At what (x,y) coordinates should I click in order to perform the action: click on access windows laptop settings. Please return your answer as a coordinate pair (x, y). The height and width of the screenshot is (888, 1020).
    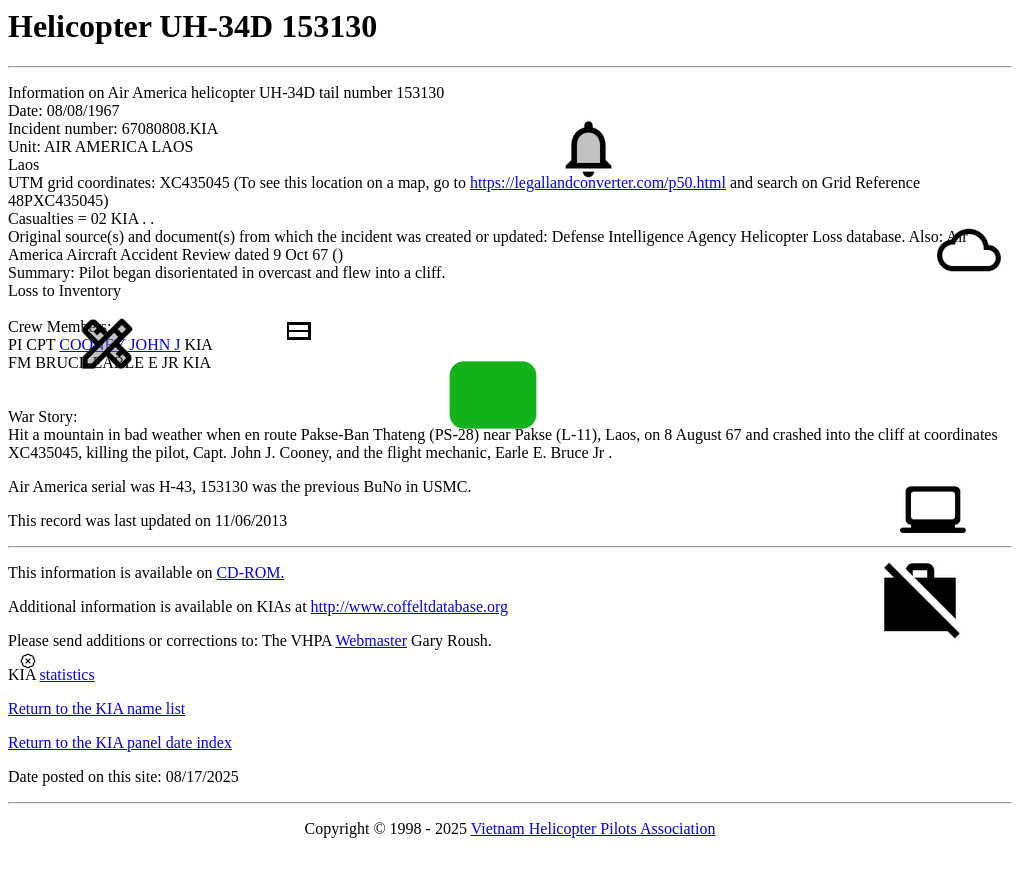
    Looking at the image, I should click on (933, 511).